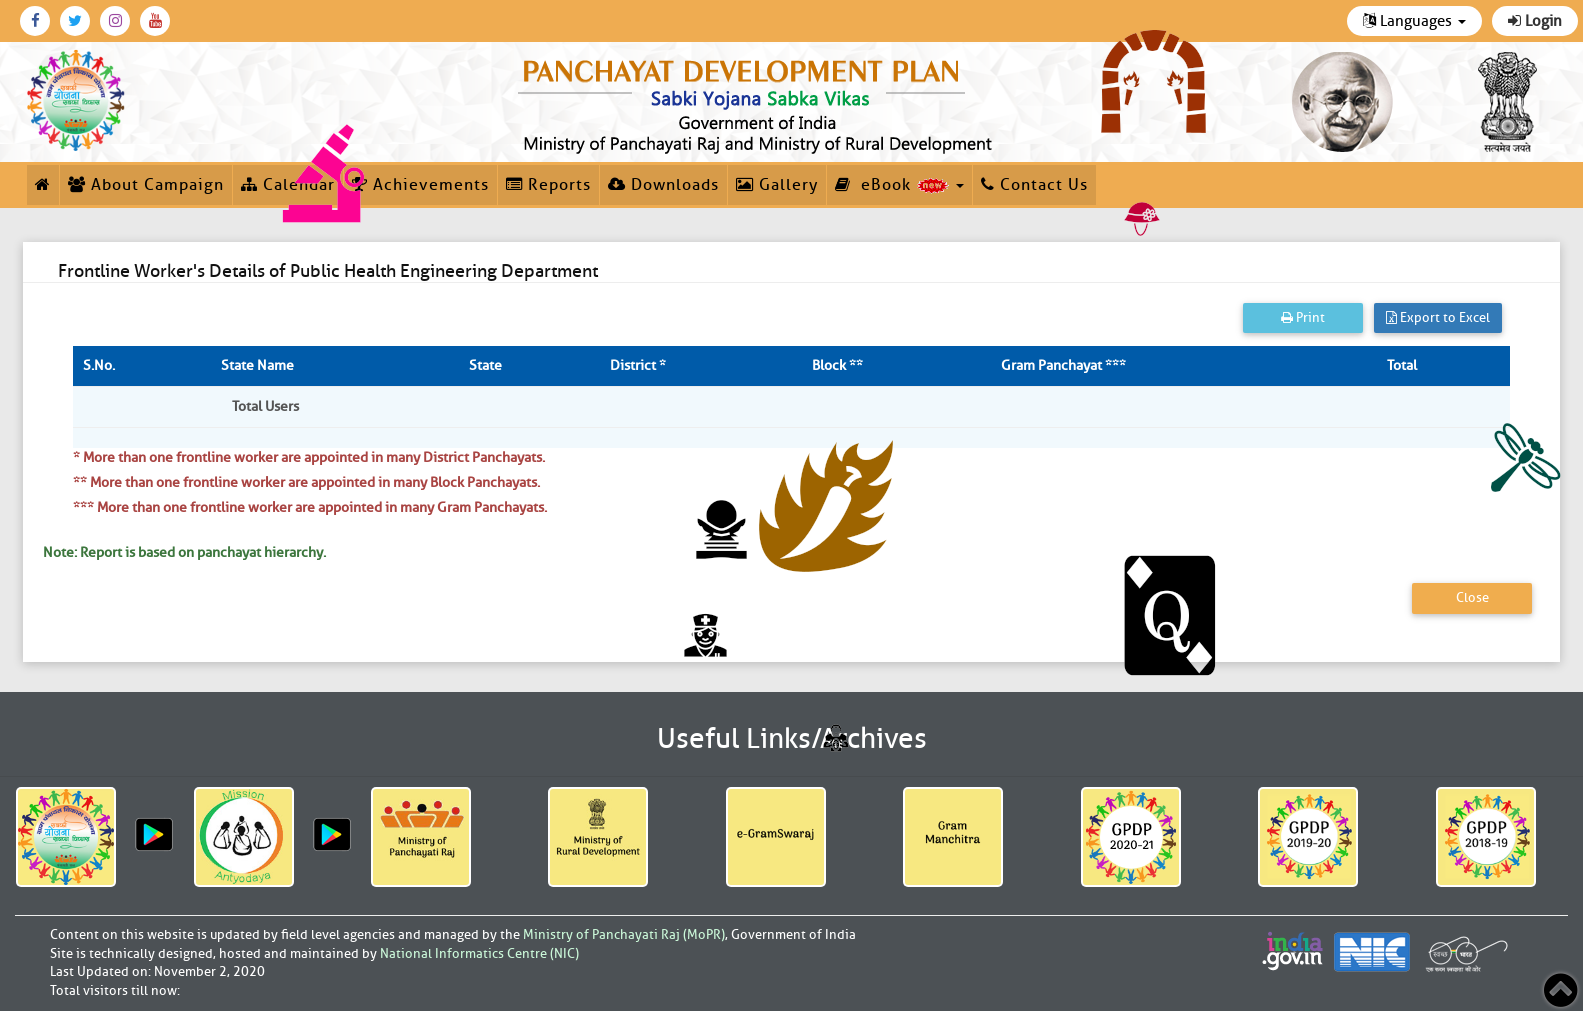  What do you see at coordinates (1525, 457) in the screenshot?
I see `nature or wildlife category indicator` at bounding box center [1525, 457].